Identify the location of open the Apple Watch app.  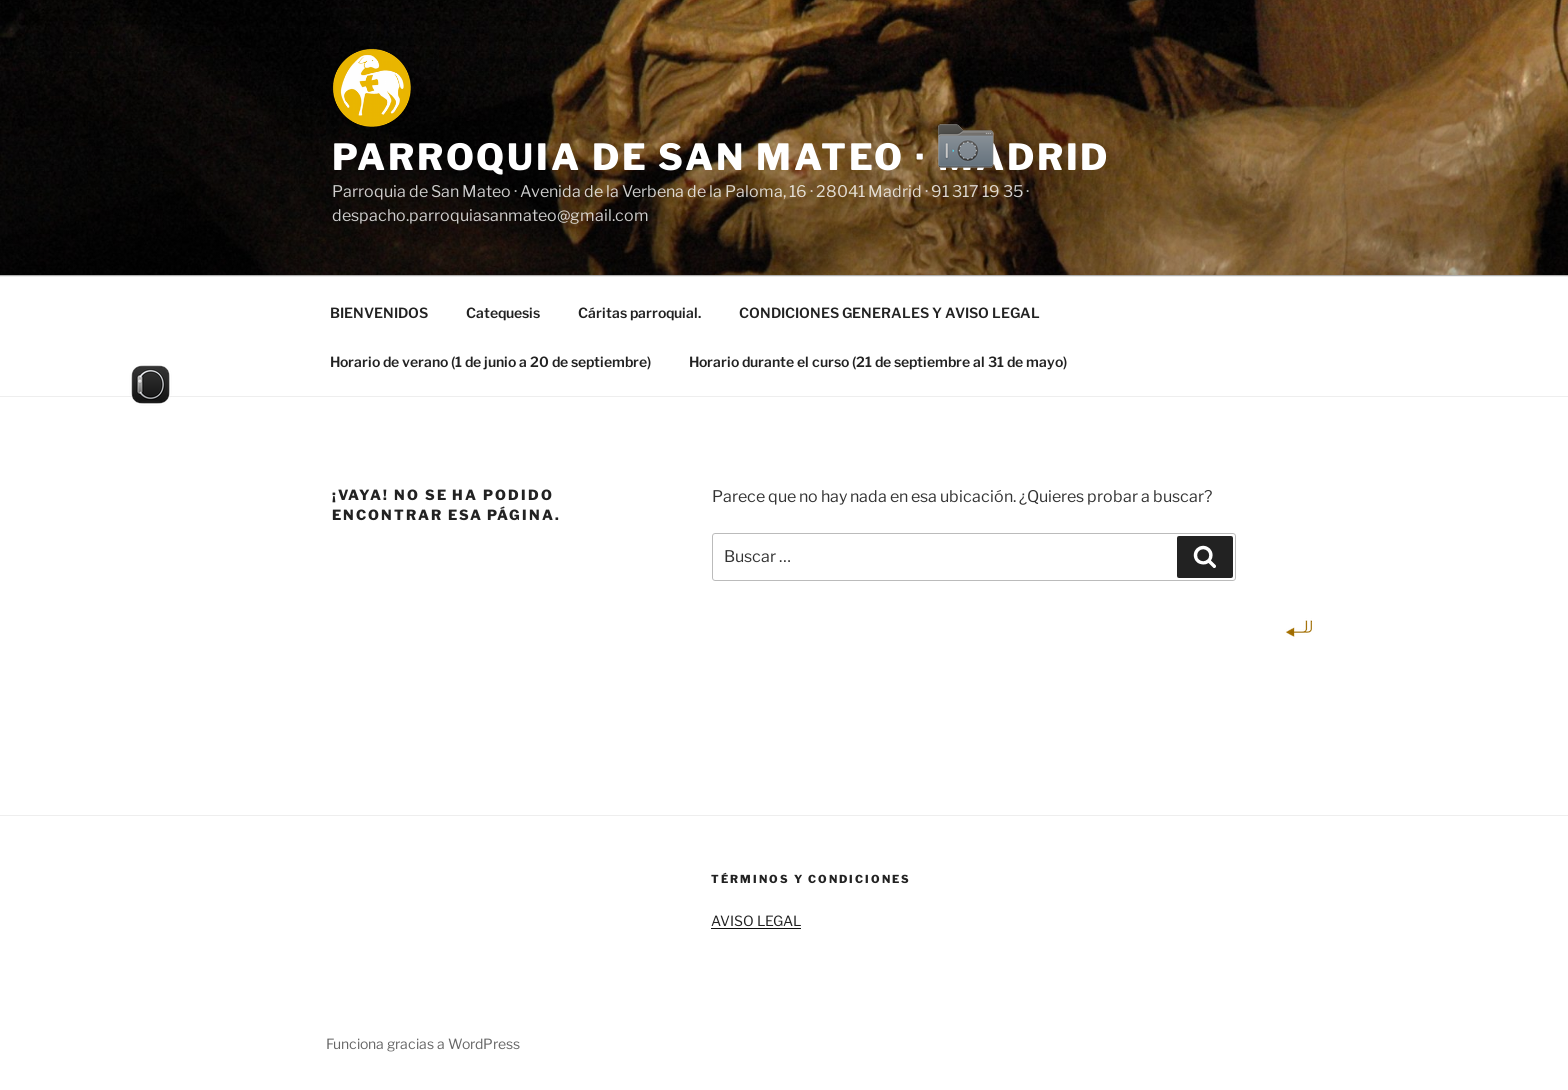
(150, 384).